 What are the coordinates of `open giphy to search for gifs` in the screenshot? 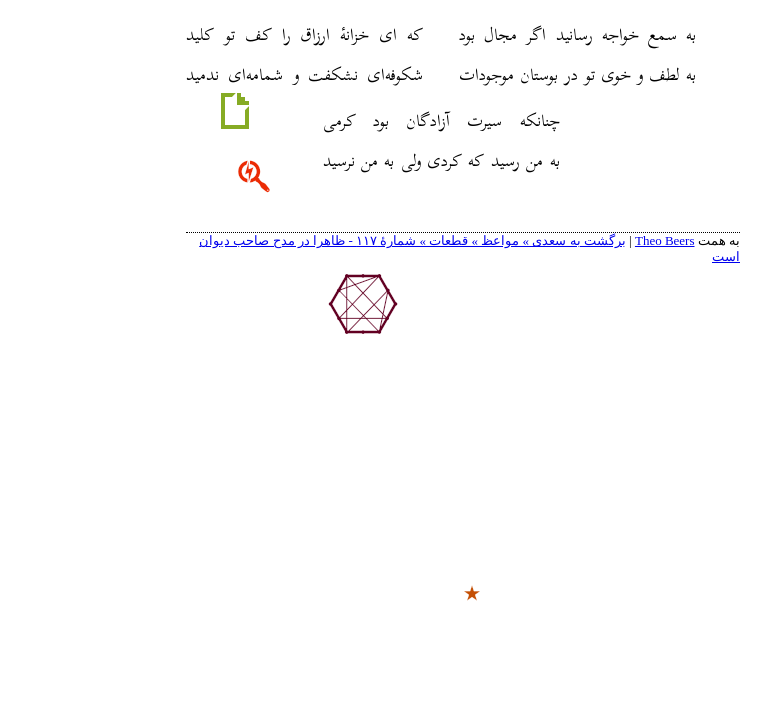 It's located at (235, 111).